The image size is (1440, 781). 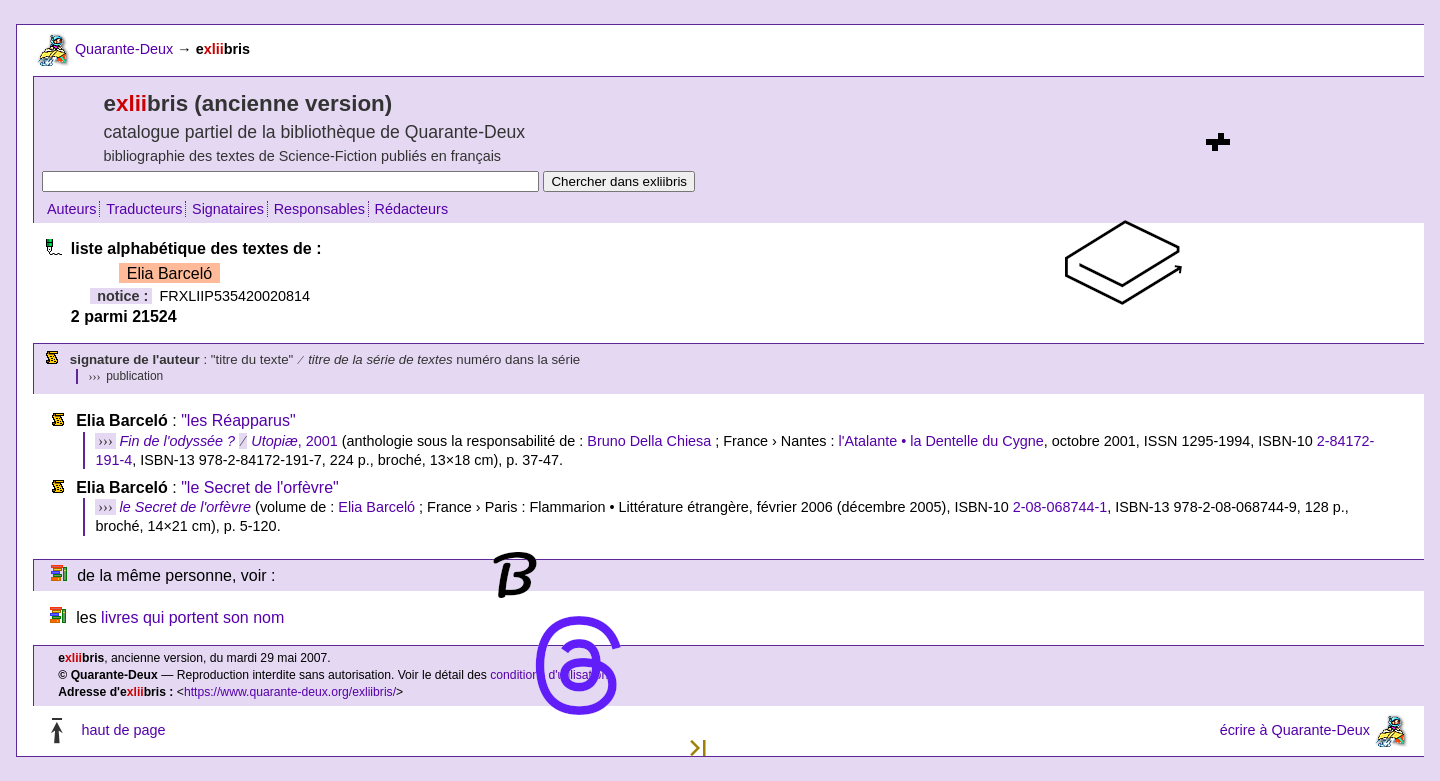 What do you see at coordinates (515, 575) in the screenshot?
I see `open brandfetch brand asset platform` at bounding box center [515, 575].